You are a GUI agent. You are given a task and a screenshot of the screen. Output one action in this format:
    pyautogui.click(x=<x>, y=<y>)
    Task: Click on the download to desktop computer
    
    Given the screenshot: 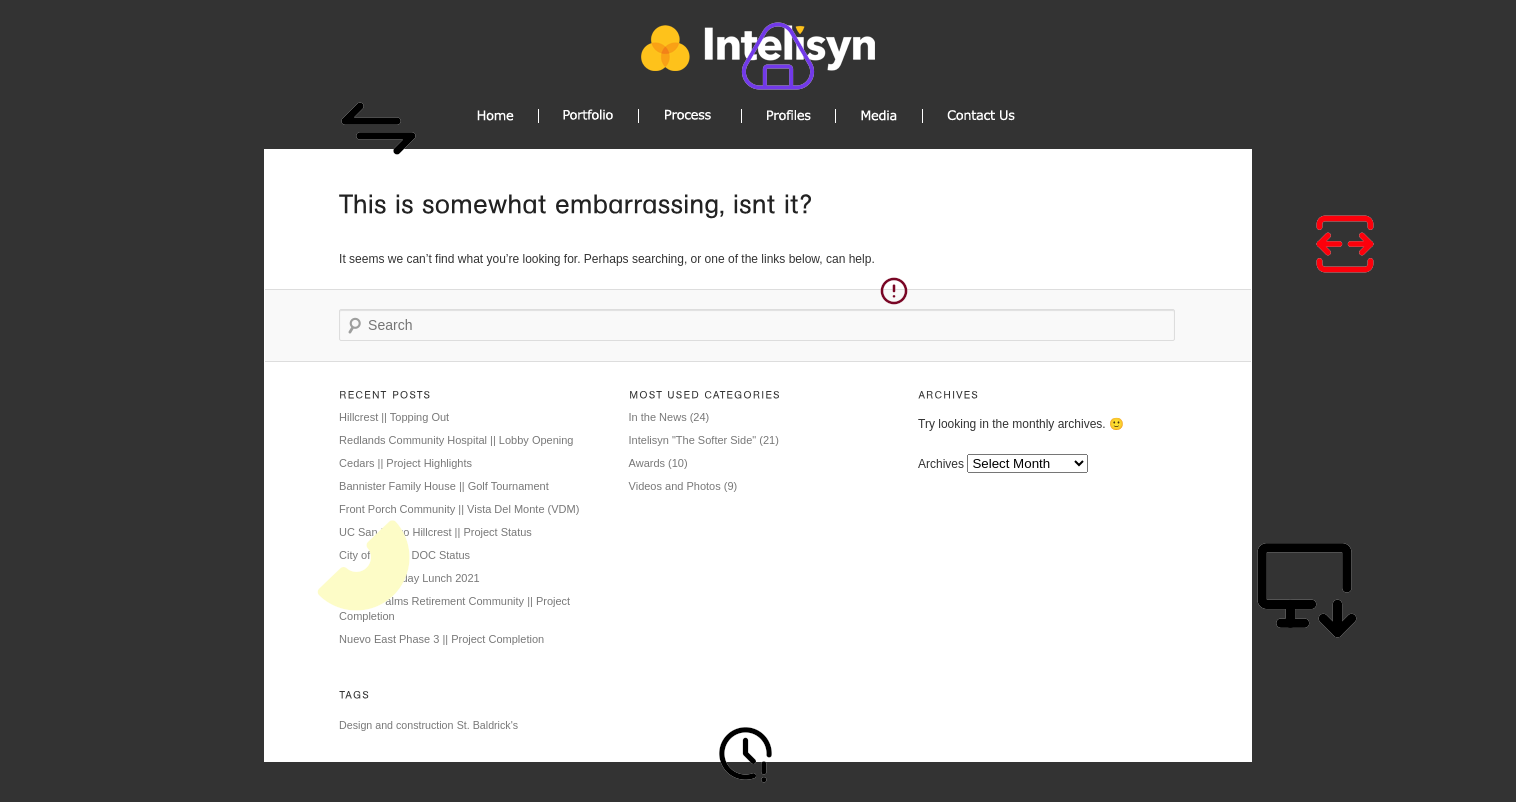 What is the action you would take?
    pyautogui.click(x=1304, y=585)
    